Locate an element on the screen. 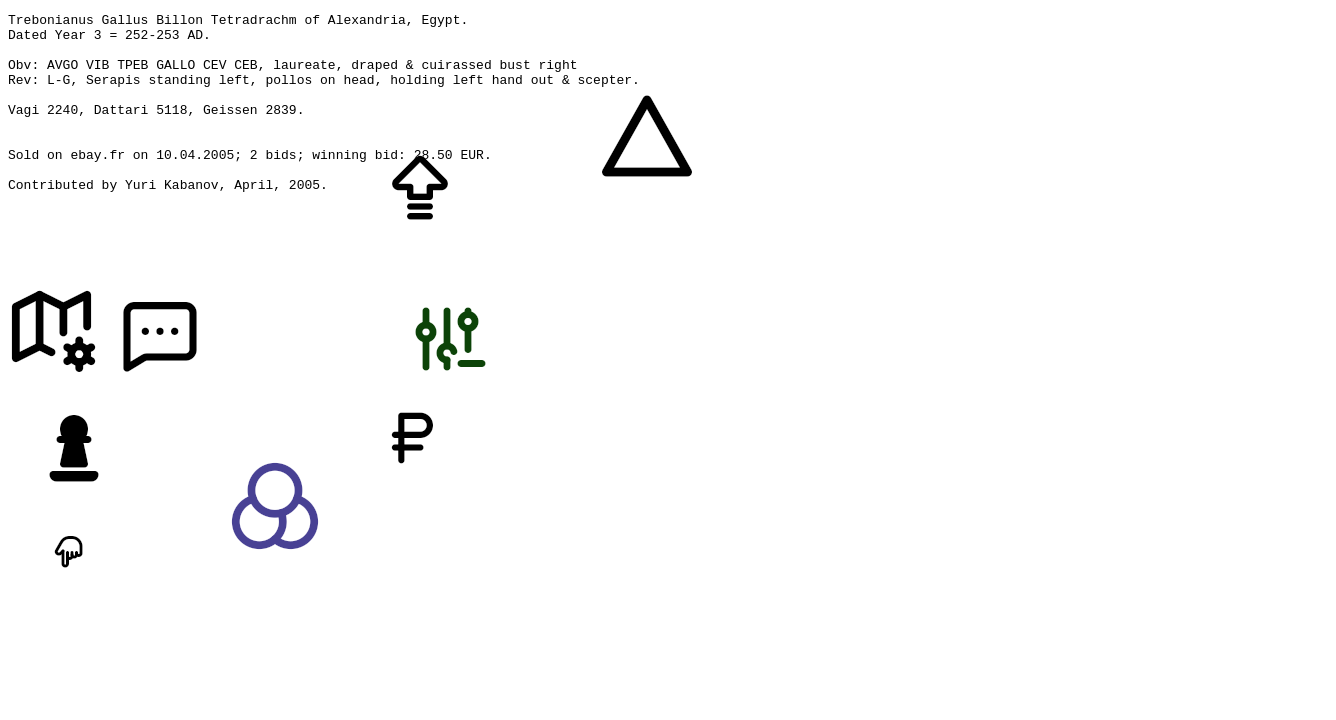  play chess or access chess game is located at coordinates (74, 450).